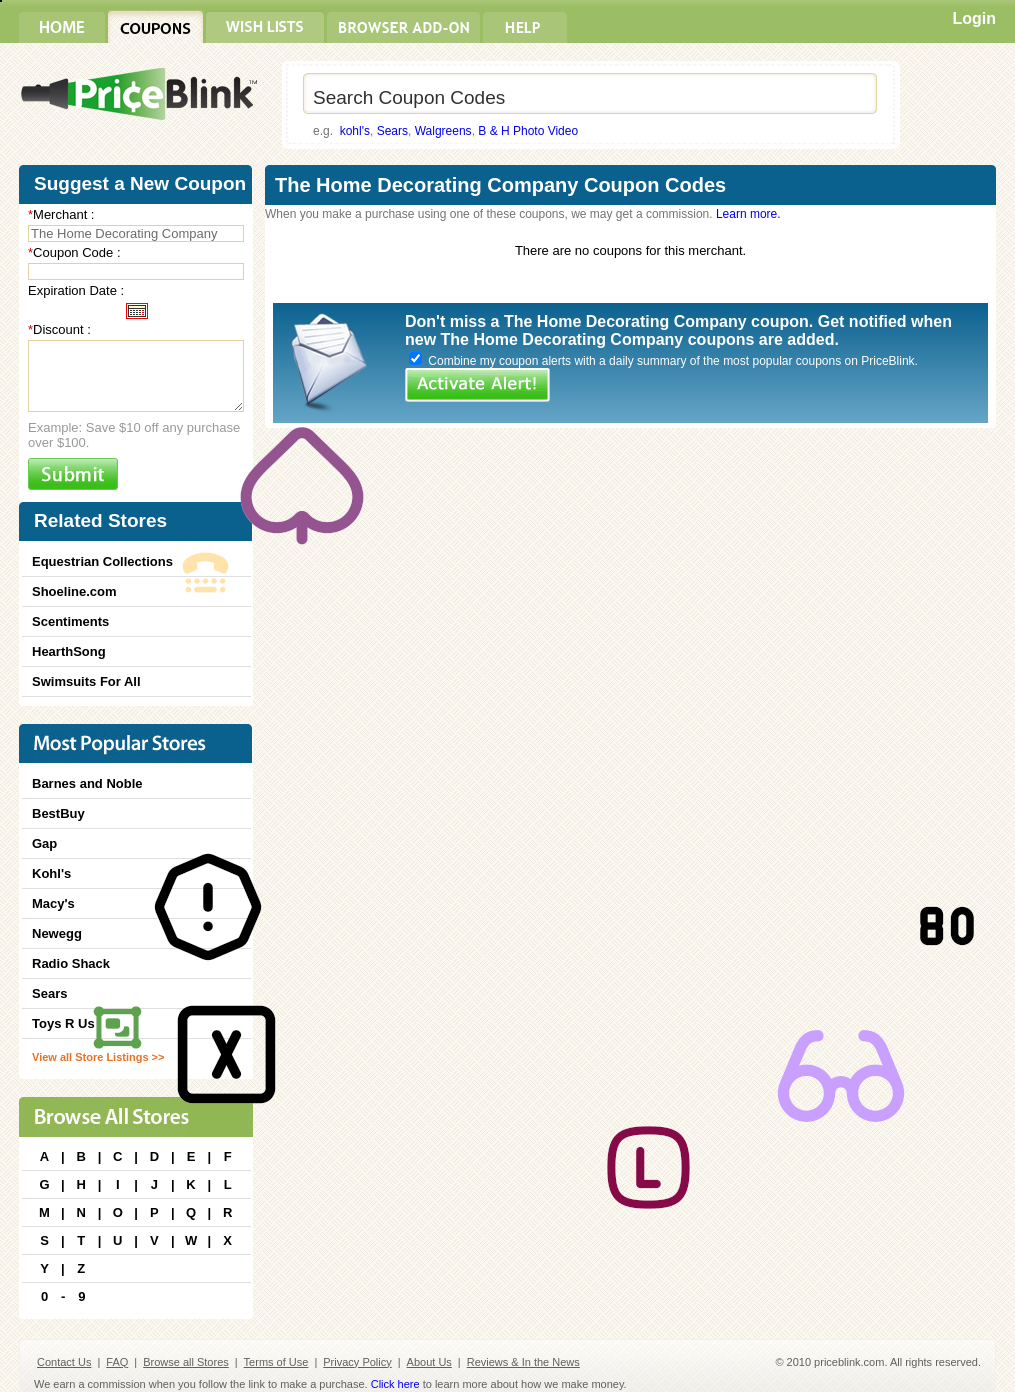 Image resolution: width=1015 pixels, height=1392 pixels. What do you see at coordinates (117, 1027) in the screenshot?
I see `group selected objects together` at bounding box center [117, 1027].